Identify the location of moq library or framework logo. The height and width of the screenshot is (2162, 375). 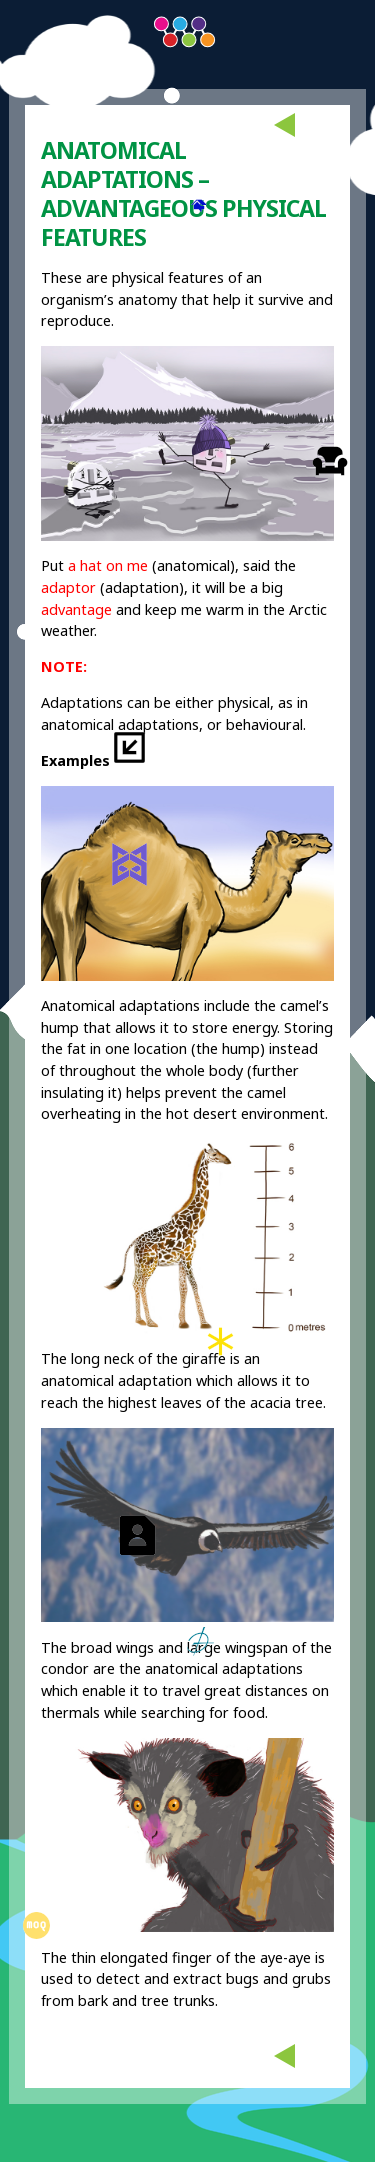
(36, 1925).